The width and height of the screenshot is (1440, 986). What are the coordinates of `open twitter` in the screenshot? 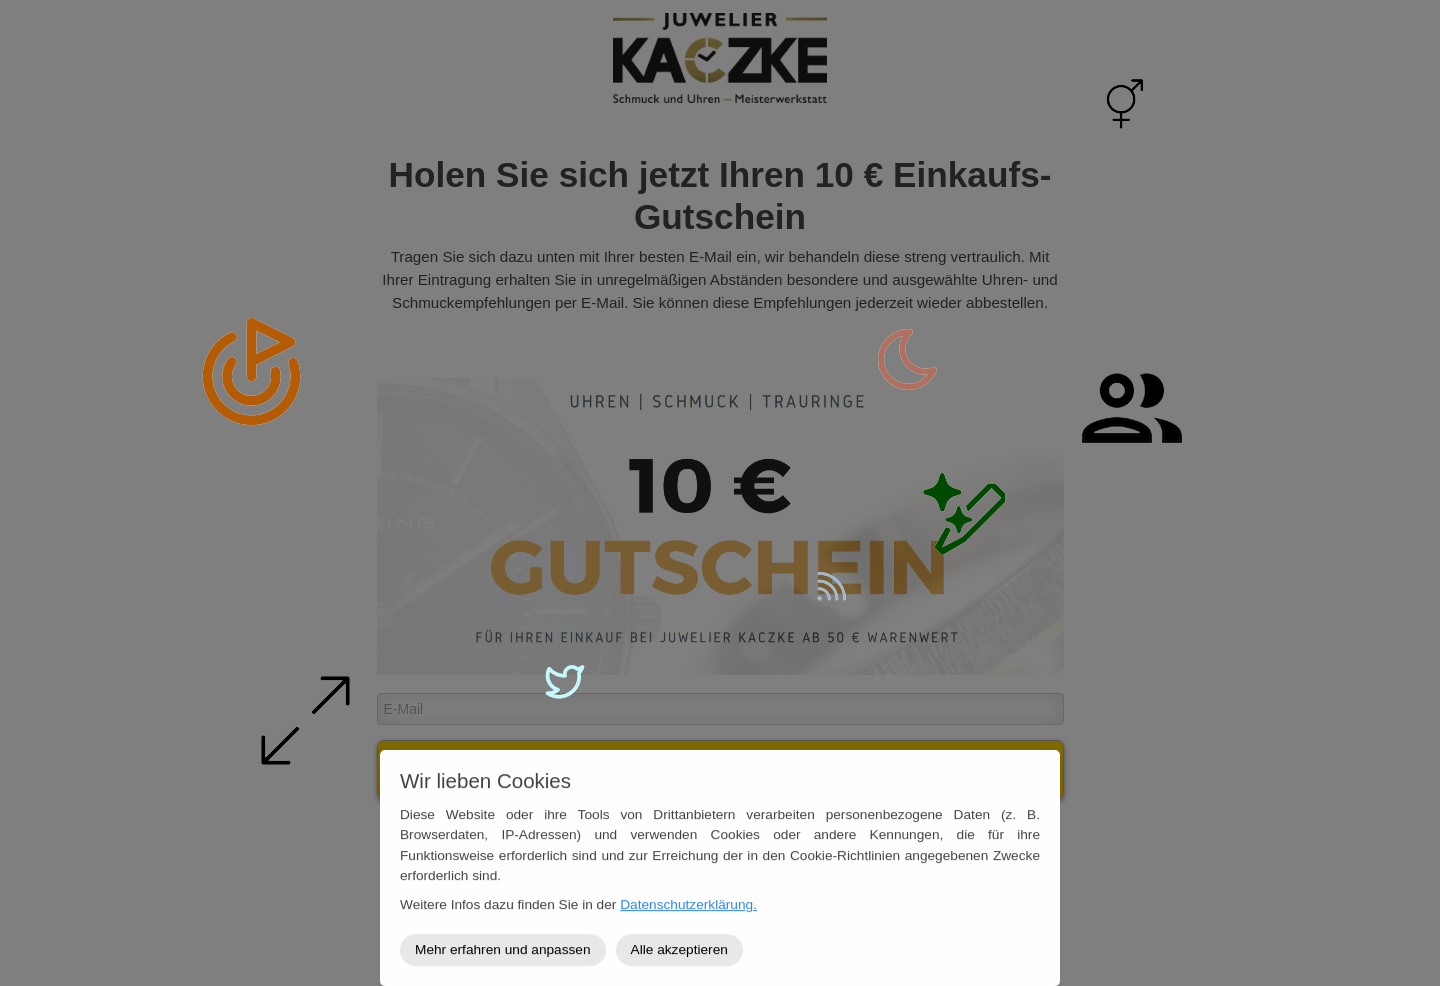 It's located at (565, 681).